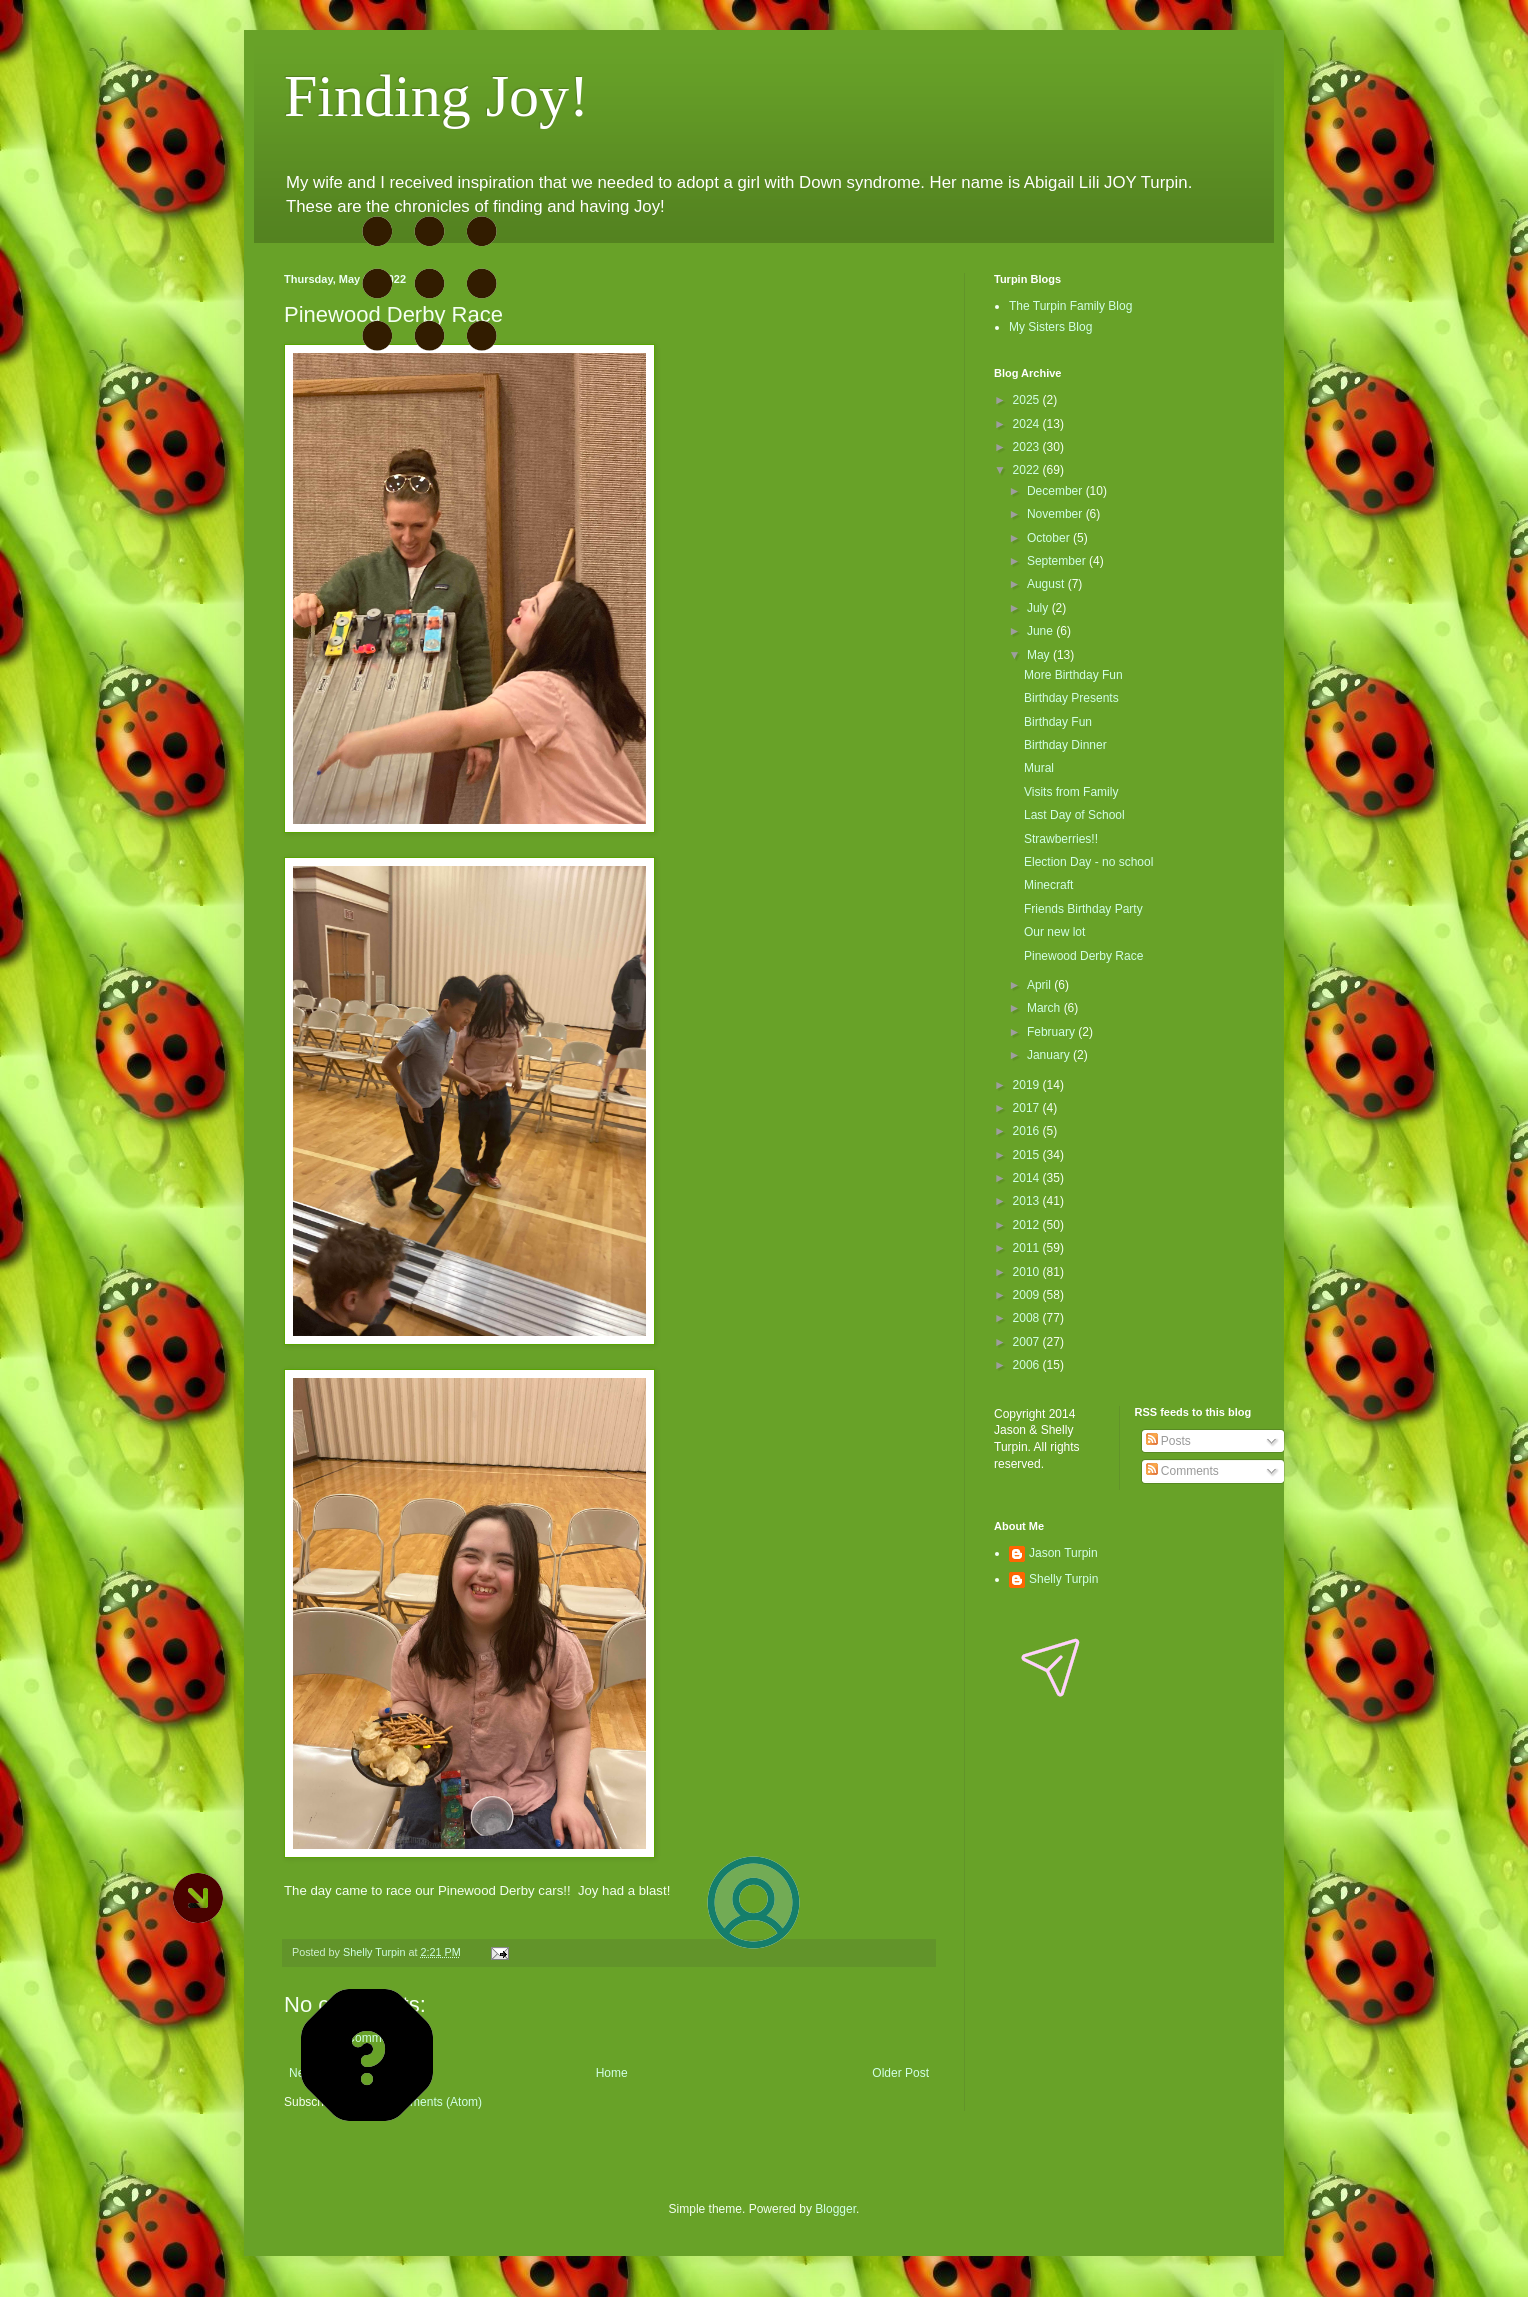 The height and width of the screenshot is (2297, 1528). What do you see at coordinates (753, 1902) in the screenshot?
I see `view your profile` at bounding box center [753, 1902].